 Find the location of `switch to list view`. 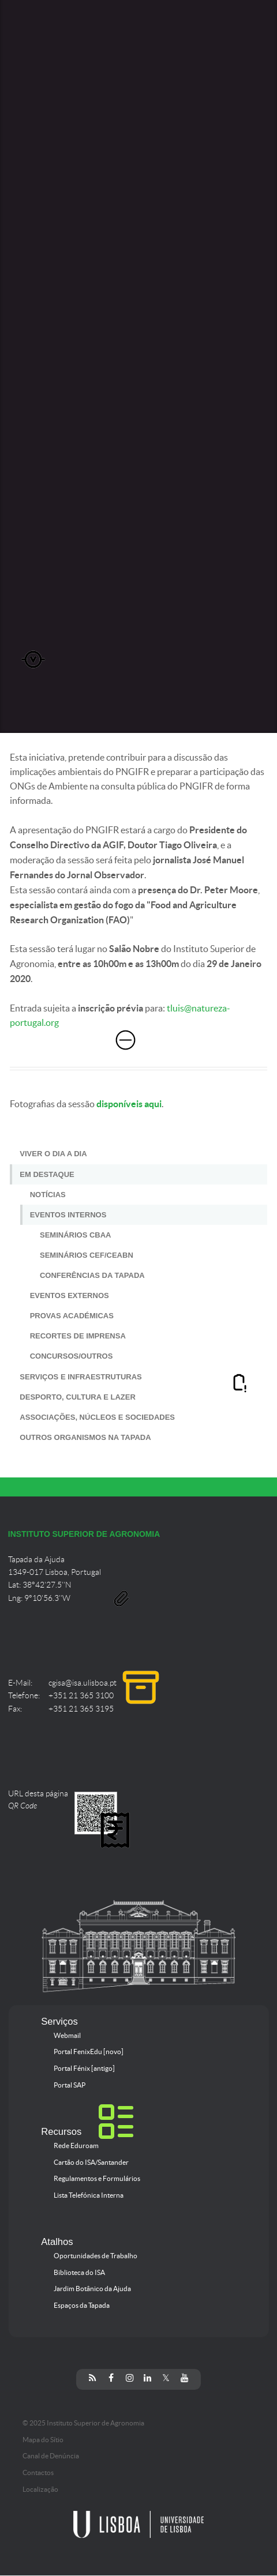

switch to list view is located at coordinates (116, 2122).